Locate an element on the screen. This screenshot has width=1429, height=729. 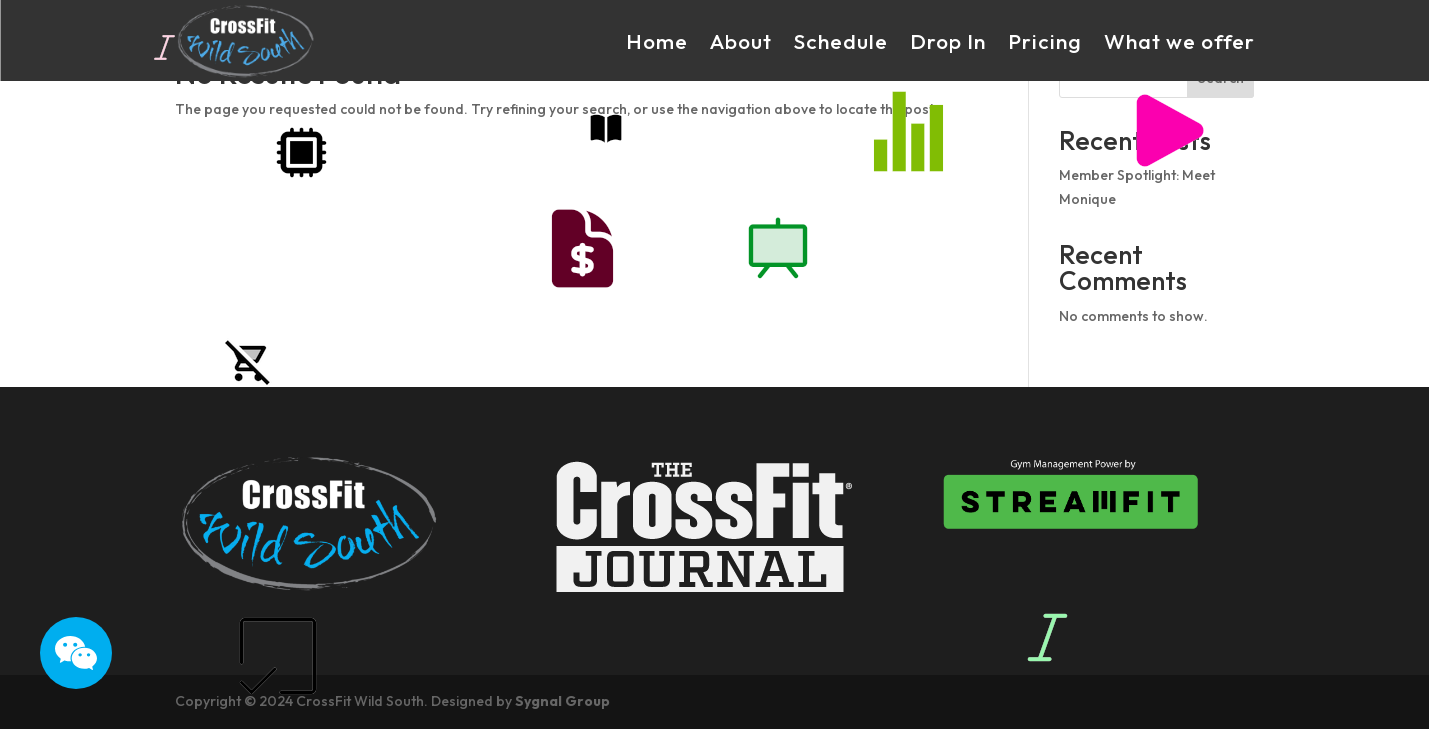
view processor or hardware information is located at coordinates (301, 152).